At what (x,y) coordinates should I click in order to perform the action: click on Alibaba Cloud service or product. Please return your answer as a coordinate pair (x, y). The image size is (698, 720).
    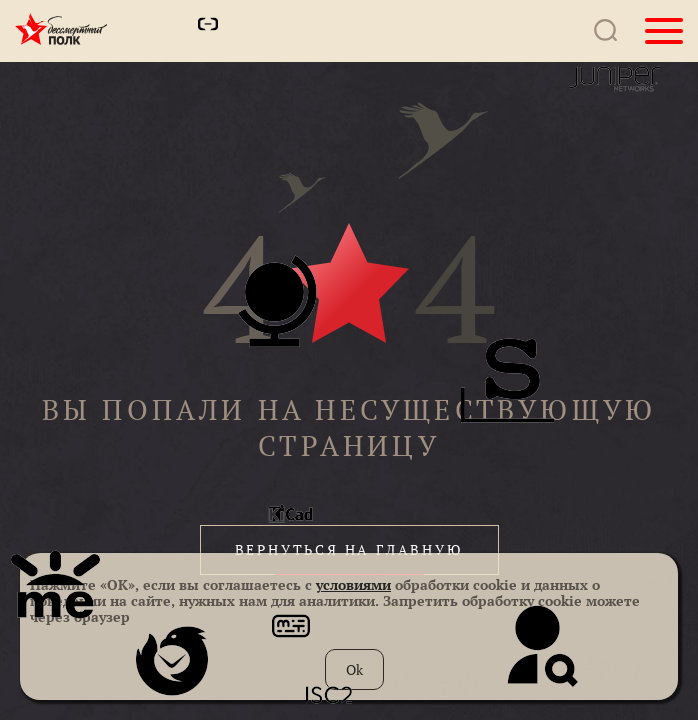
    Looking at the image, I should click on (208, 24).